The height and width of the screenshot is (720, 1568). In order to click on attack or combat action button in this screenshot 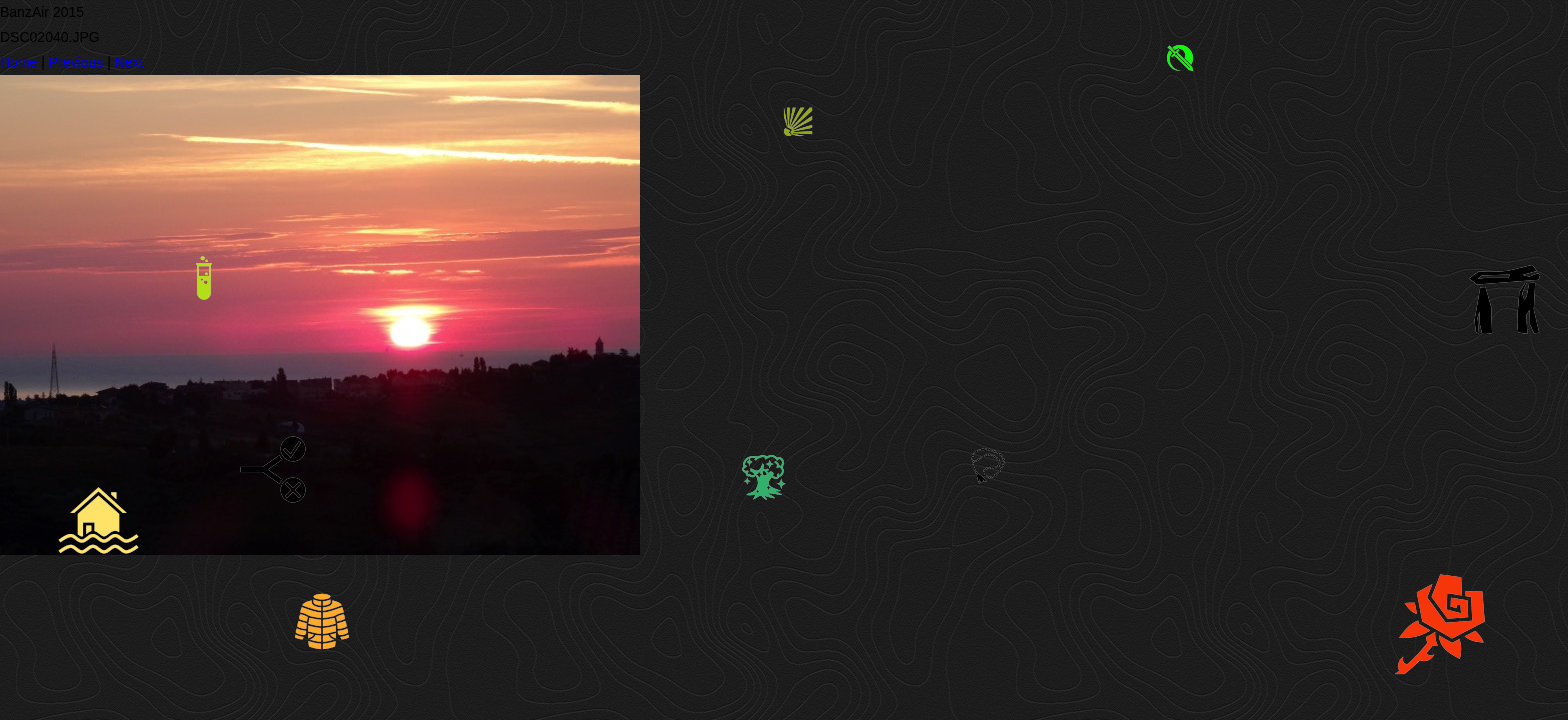, I will do `click(1180, 58)`.